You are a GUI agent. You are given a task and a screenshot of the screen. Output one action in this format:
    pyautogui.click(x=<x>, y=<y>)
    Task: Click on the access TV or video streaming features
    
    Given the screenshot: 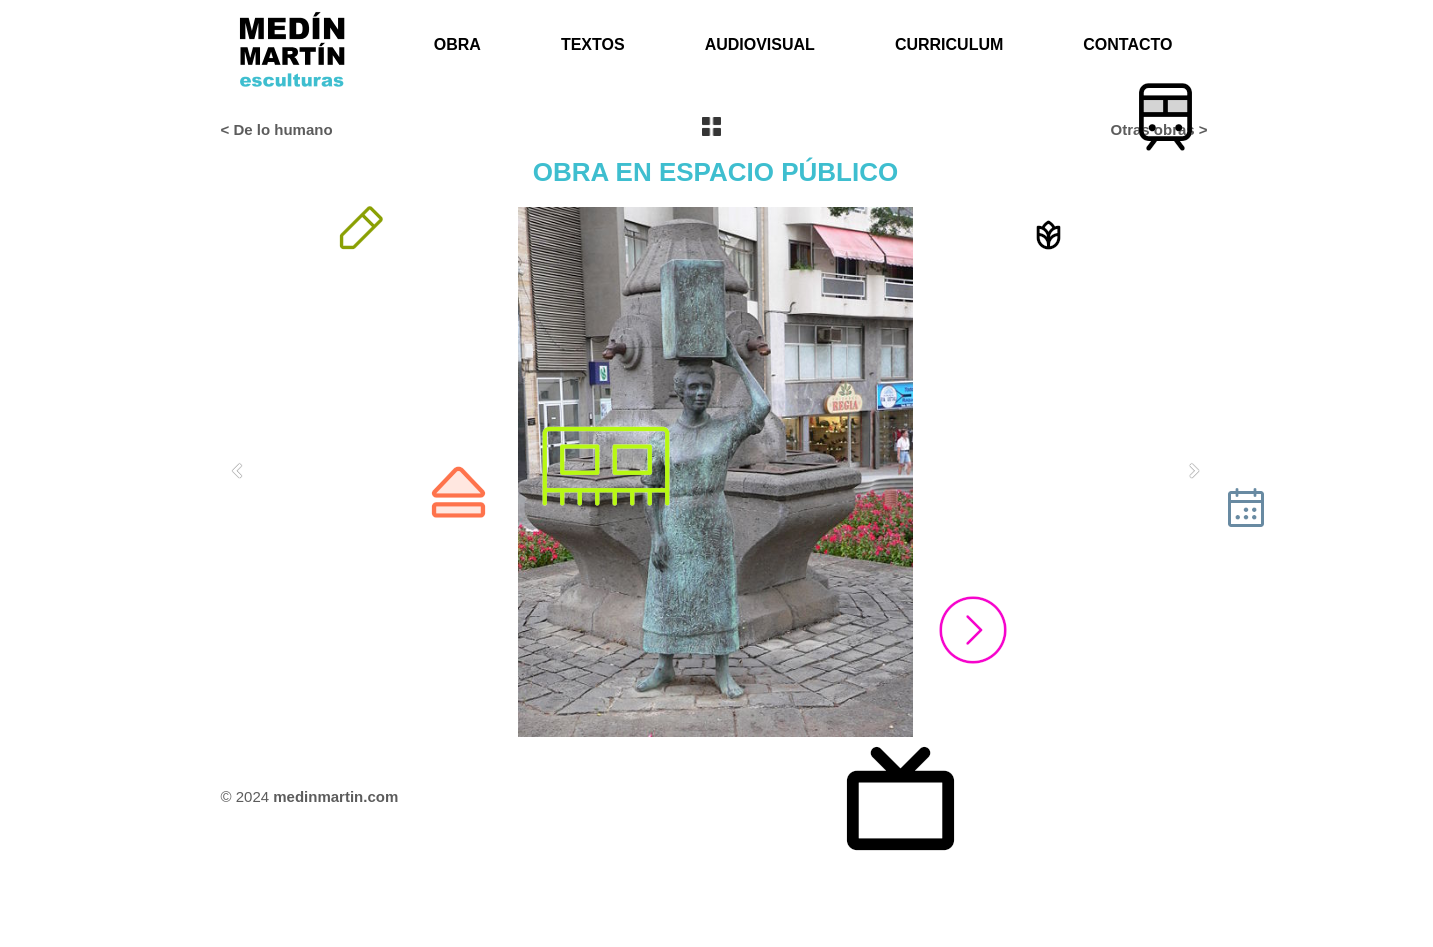 What is the action you would take?
    pyautogui.click(x=900, y=804)
    